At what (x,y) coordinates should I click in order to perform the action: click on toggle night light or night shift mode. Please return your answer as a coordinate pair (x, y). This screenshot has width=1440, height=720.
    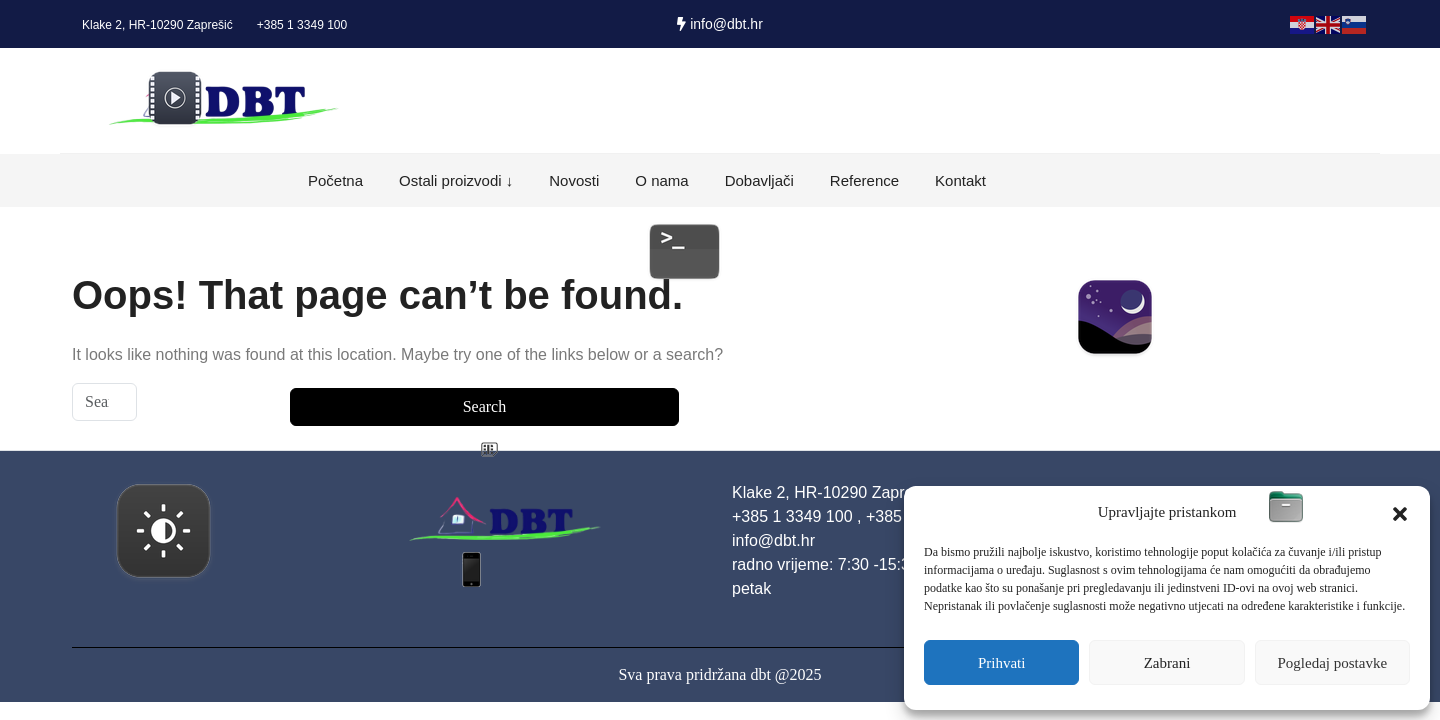
    Looking at the image, I should click on (163, 532).